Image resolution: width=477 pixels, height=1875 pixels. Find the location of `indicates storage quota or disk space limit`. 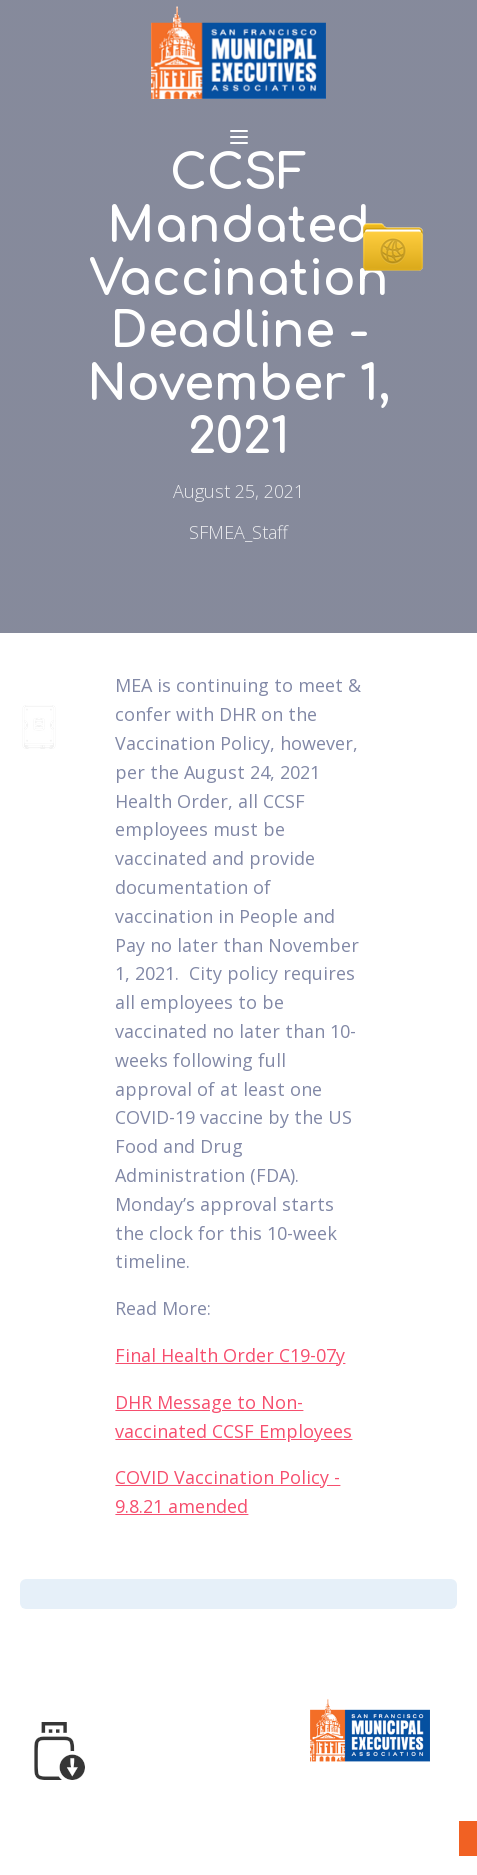

indicates storage quota or disk space limit is located at coordinates (39, 727).